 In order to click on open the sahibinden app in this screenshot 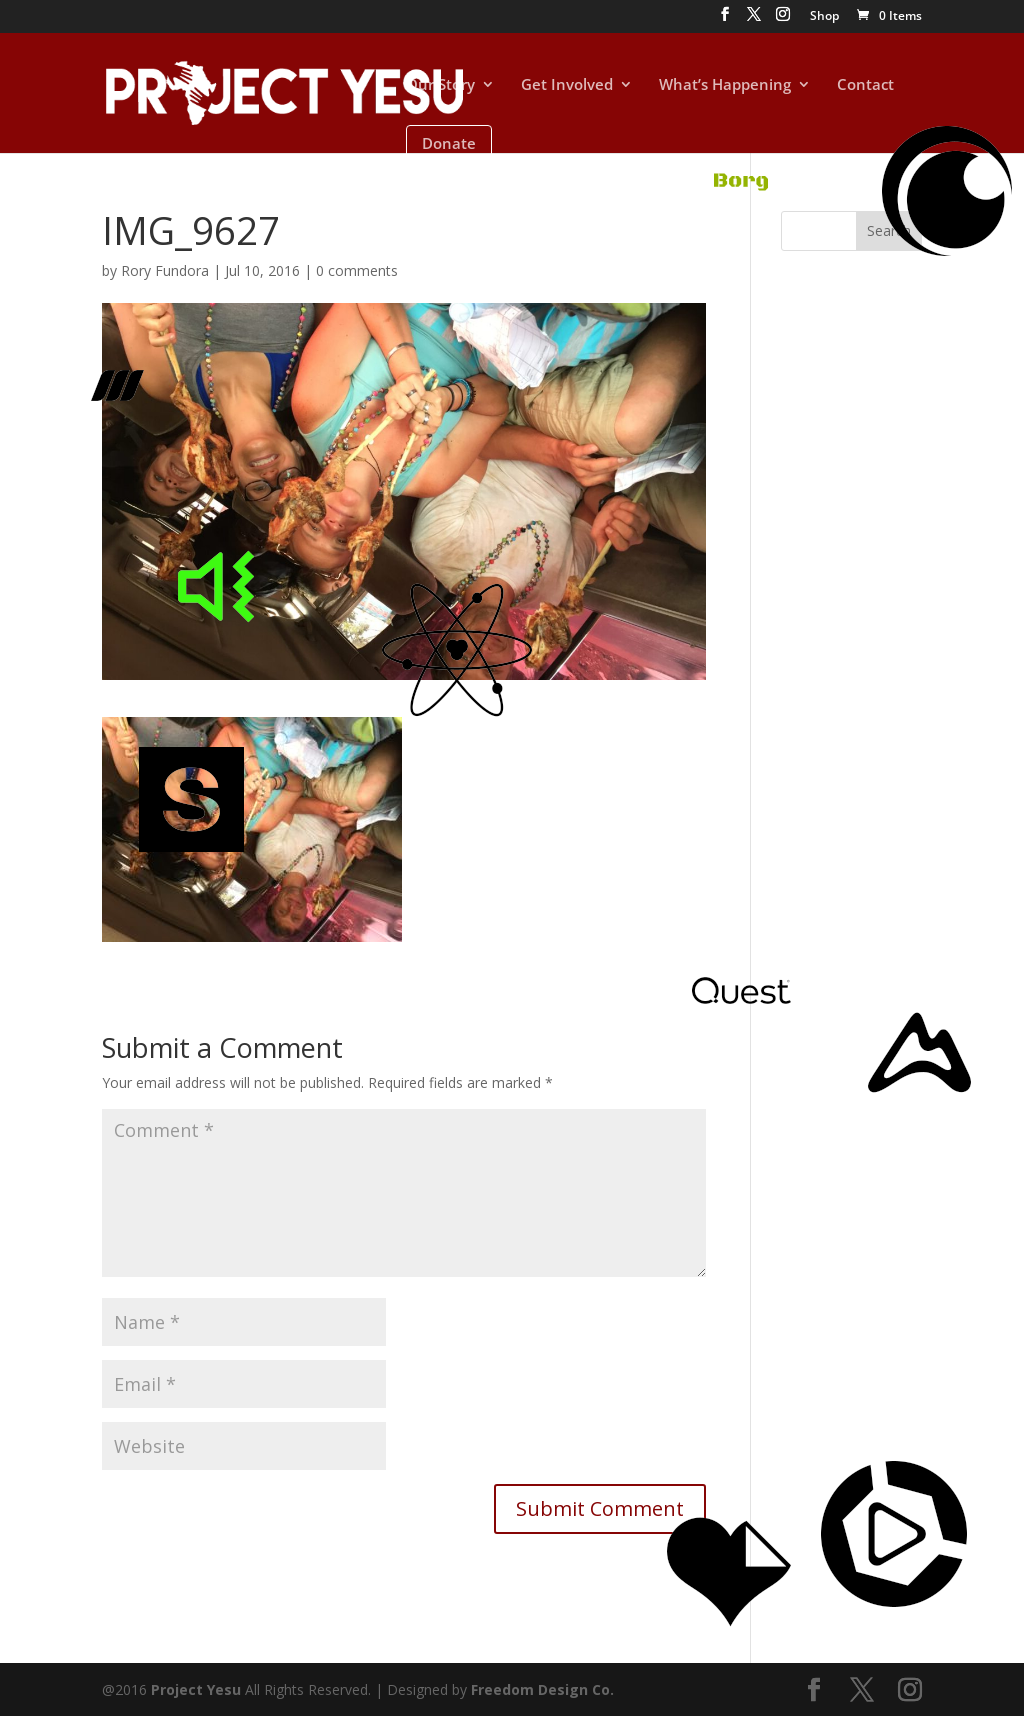, I will do `click(191, 799)`.